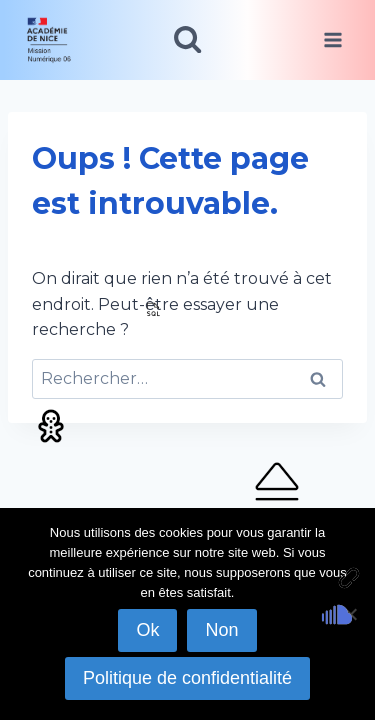  I want to click on access holiday or seasonal content, so click(51, 426).